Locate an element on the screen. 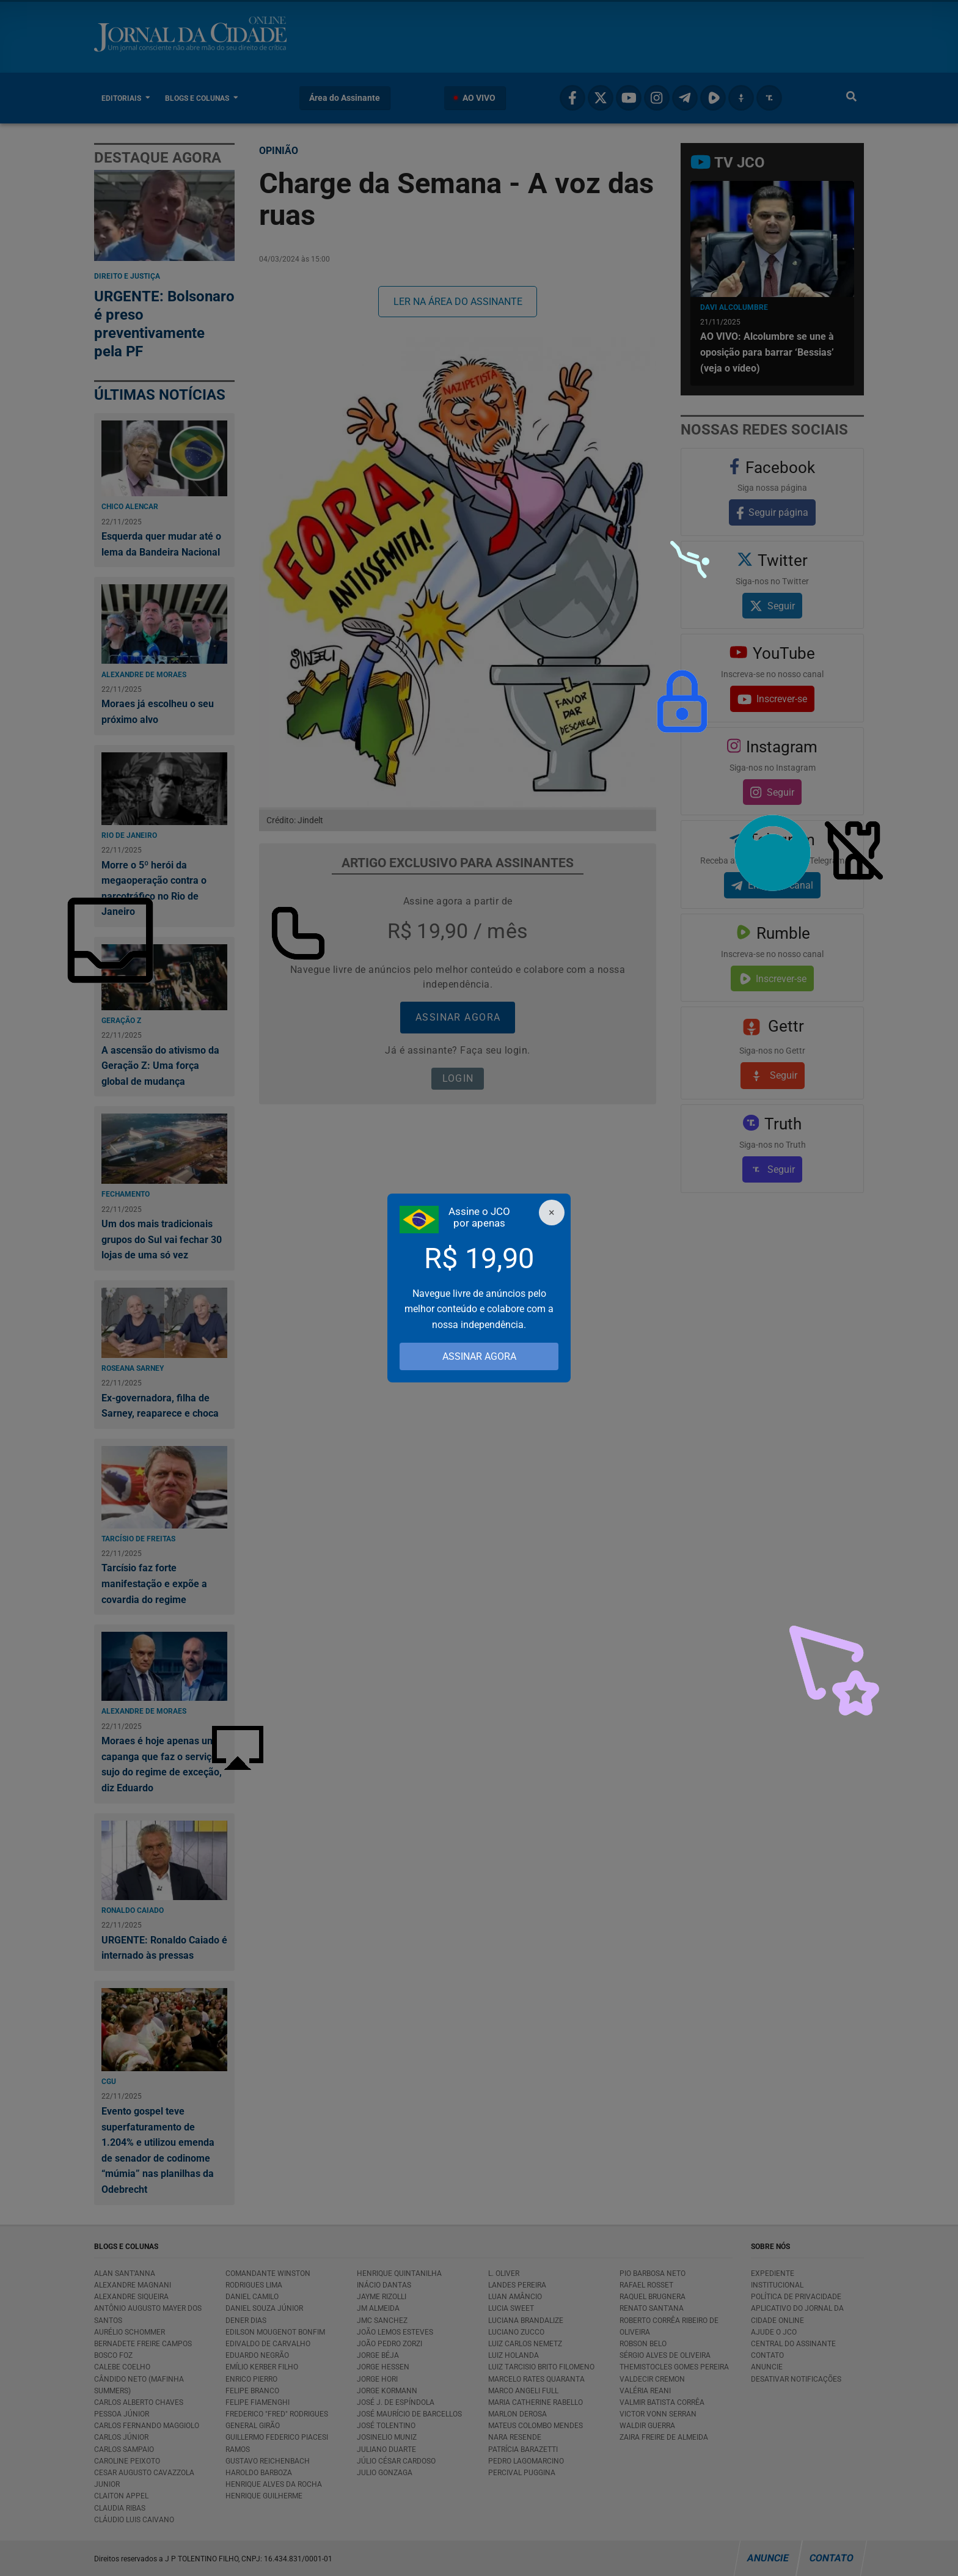 The height and width of the screenshot is (2576, 958). lock or secure this item is located at coordinates (682, 701).